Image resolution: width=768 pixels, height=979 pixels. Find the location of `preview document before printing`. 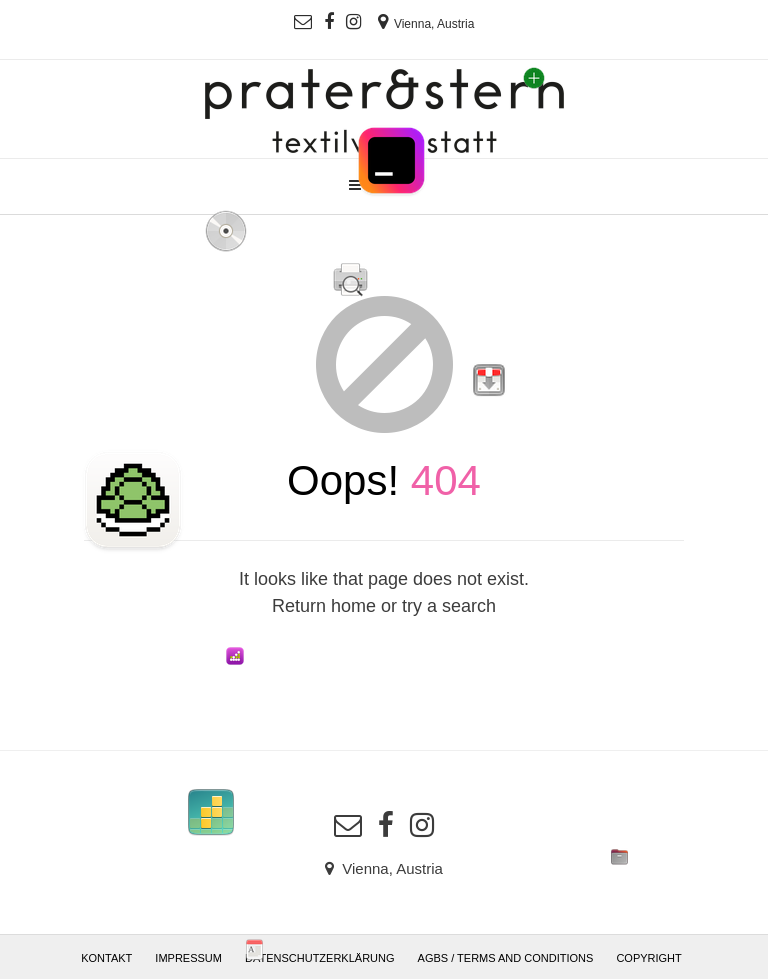

preview document before printing is located at coordinates (350, 279).